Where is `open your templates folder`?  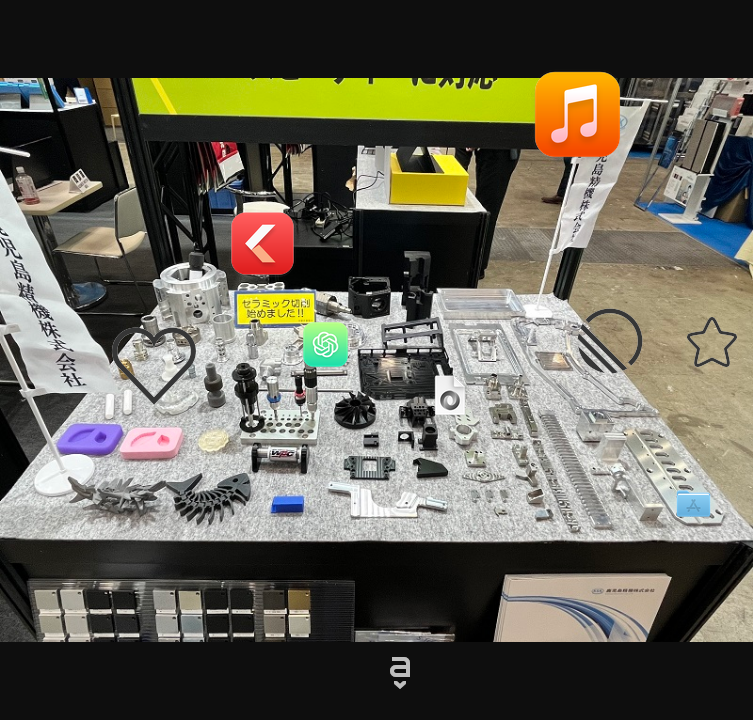 open your templates folder is located at coordinates (693, 503).